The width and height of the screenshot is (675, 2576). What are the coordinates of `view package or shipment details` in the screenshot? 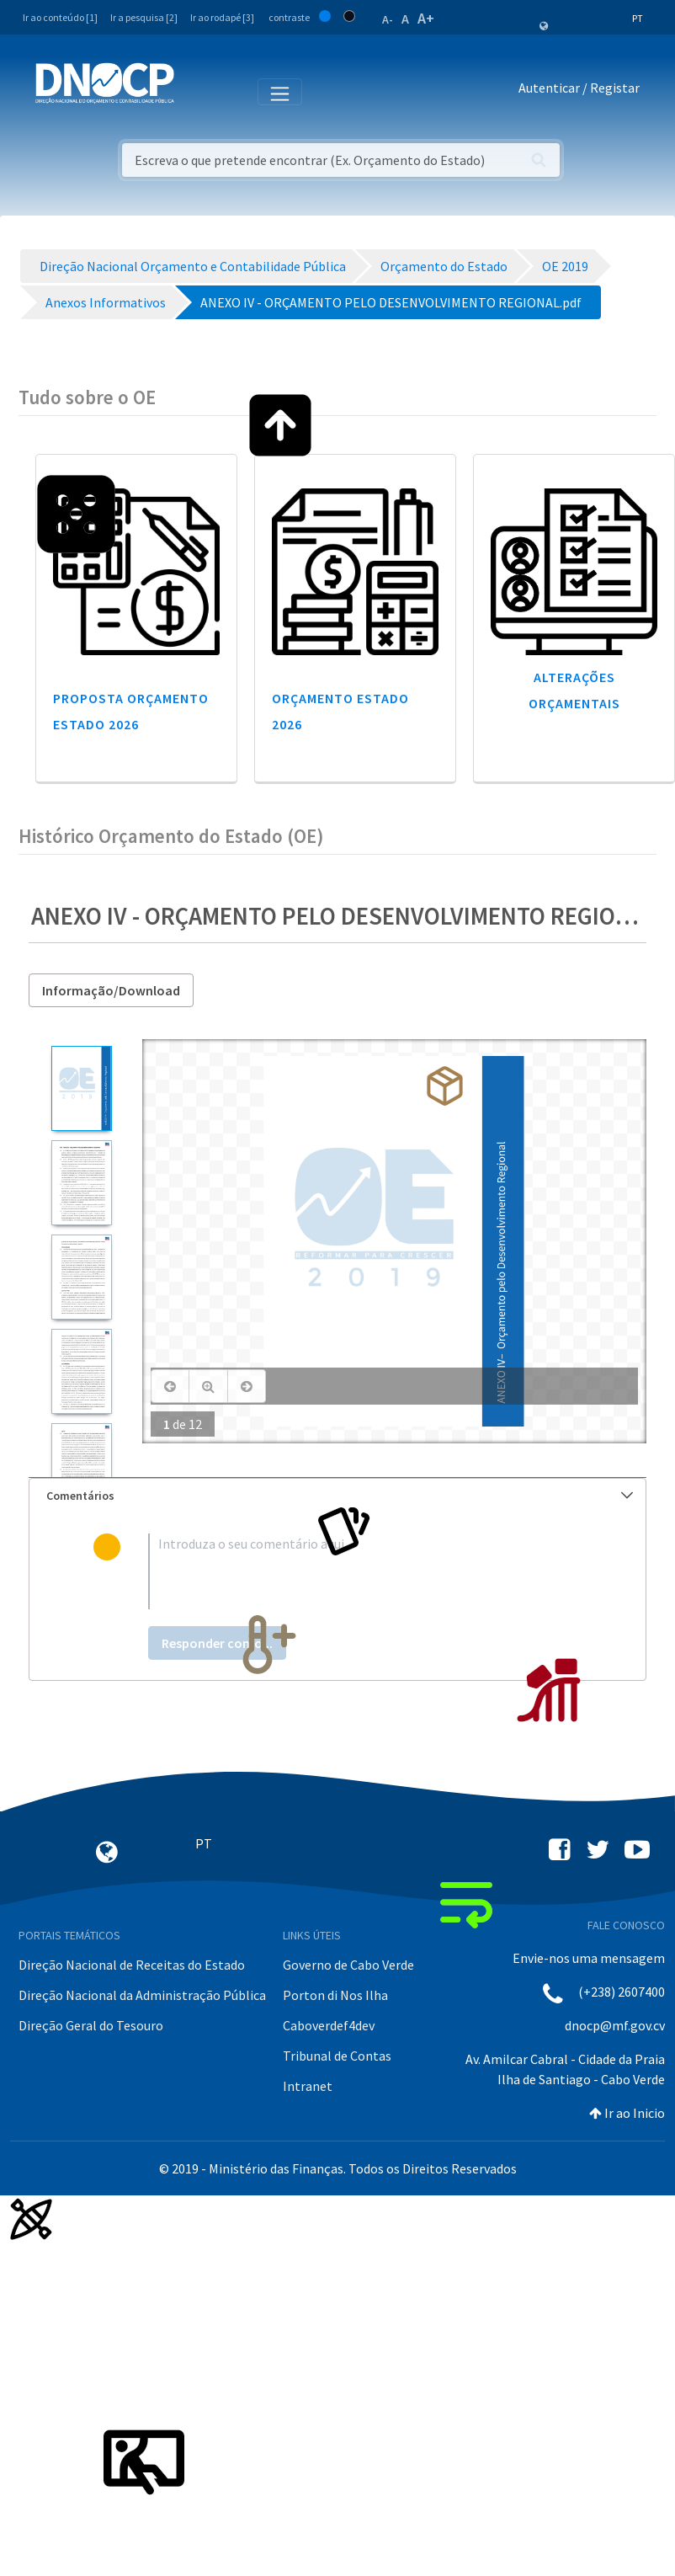 It's located at (444, 1085).